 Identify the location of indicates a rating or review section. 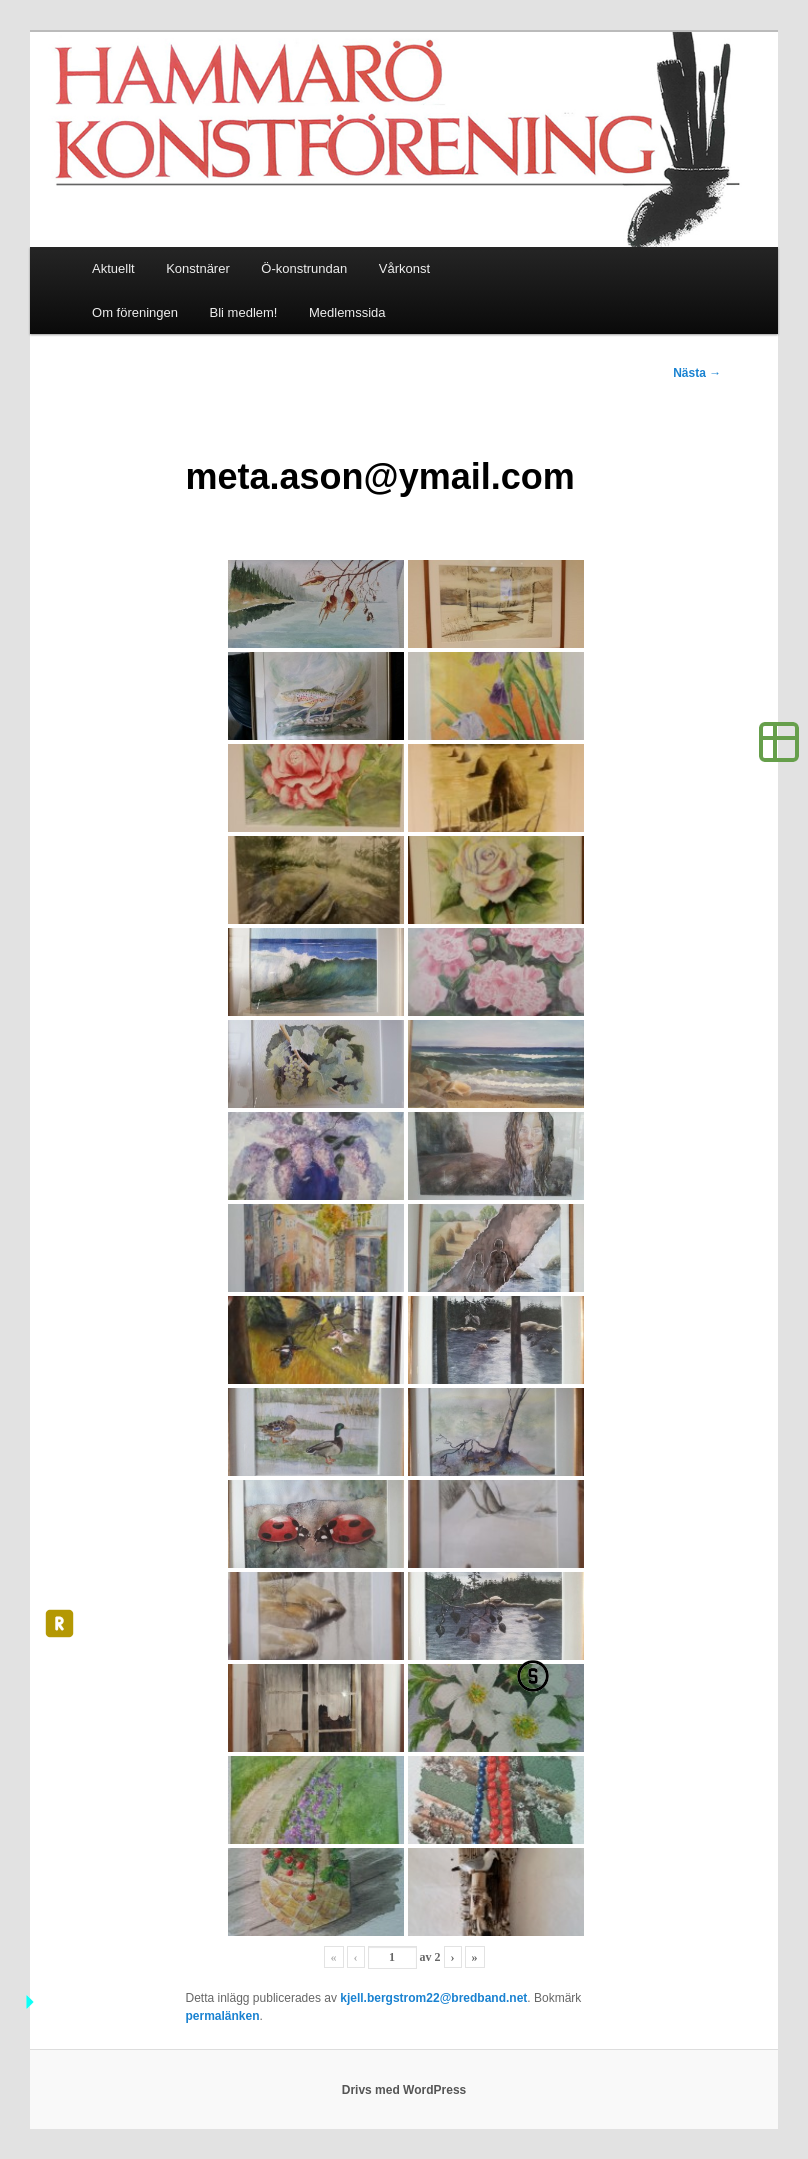
(59, 1623).